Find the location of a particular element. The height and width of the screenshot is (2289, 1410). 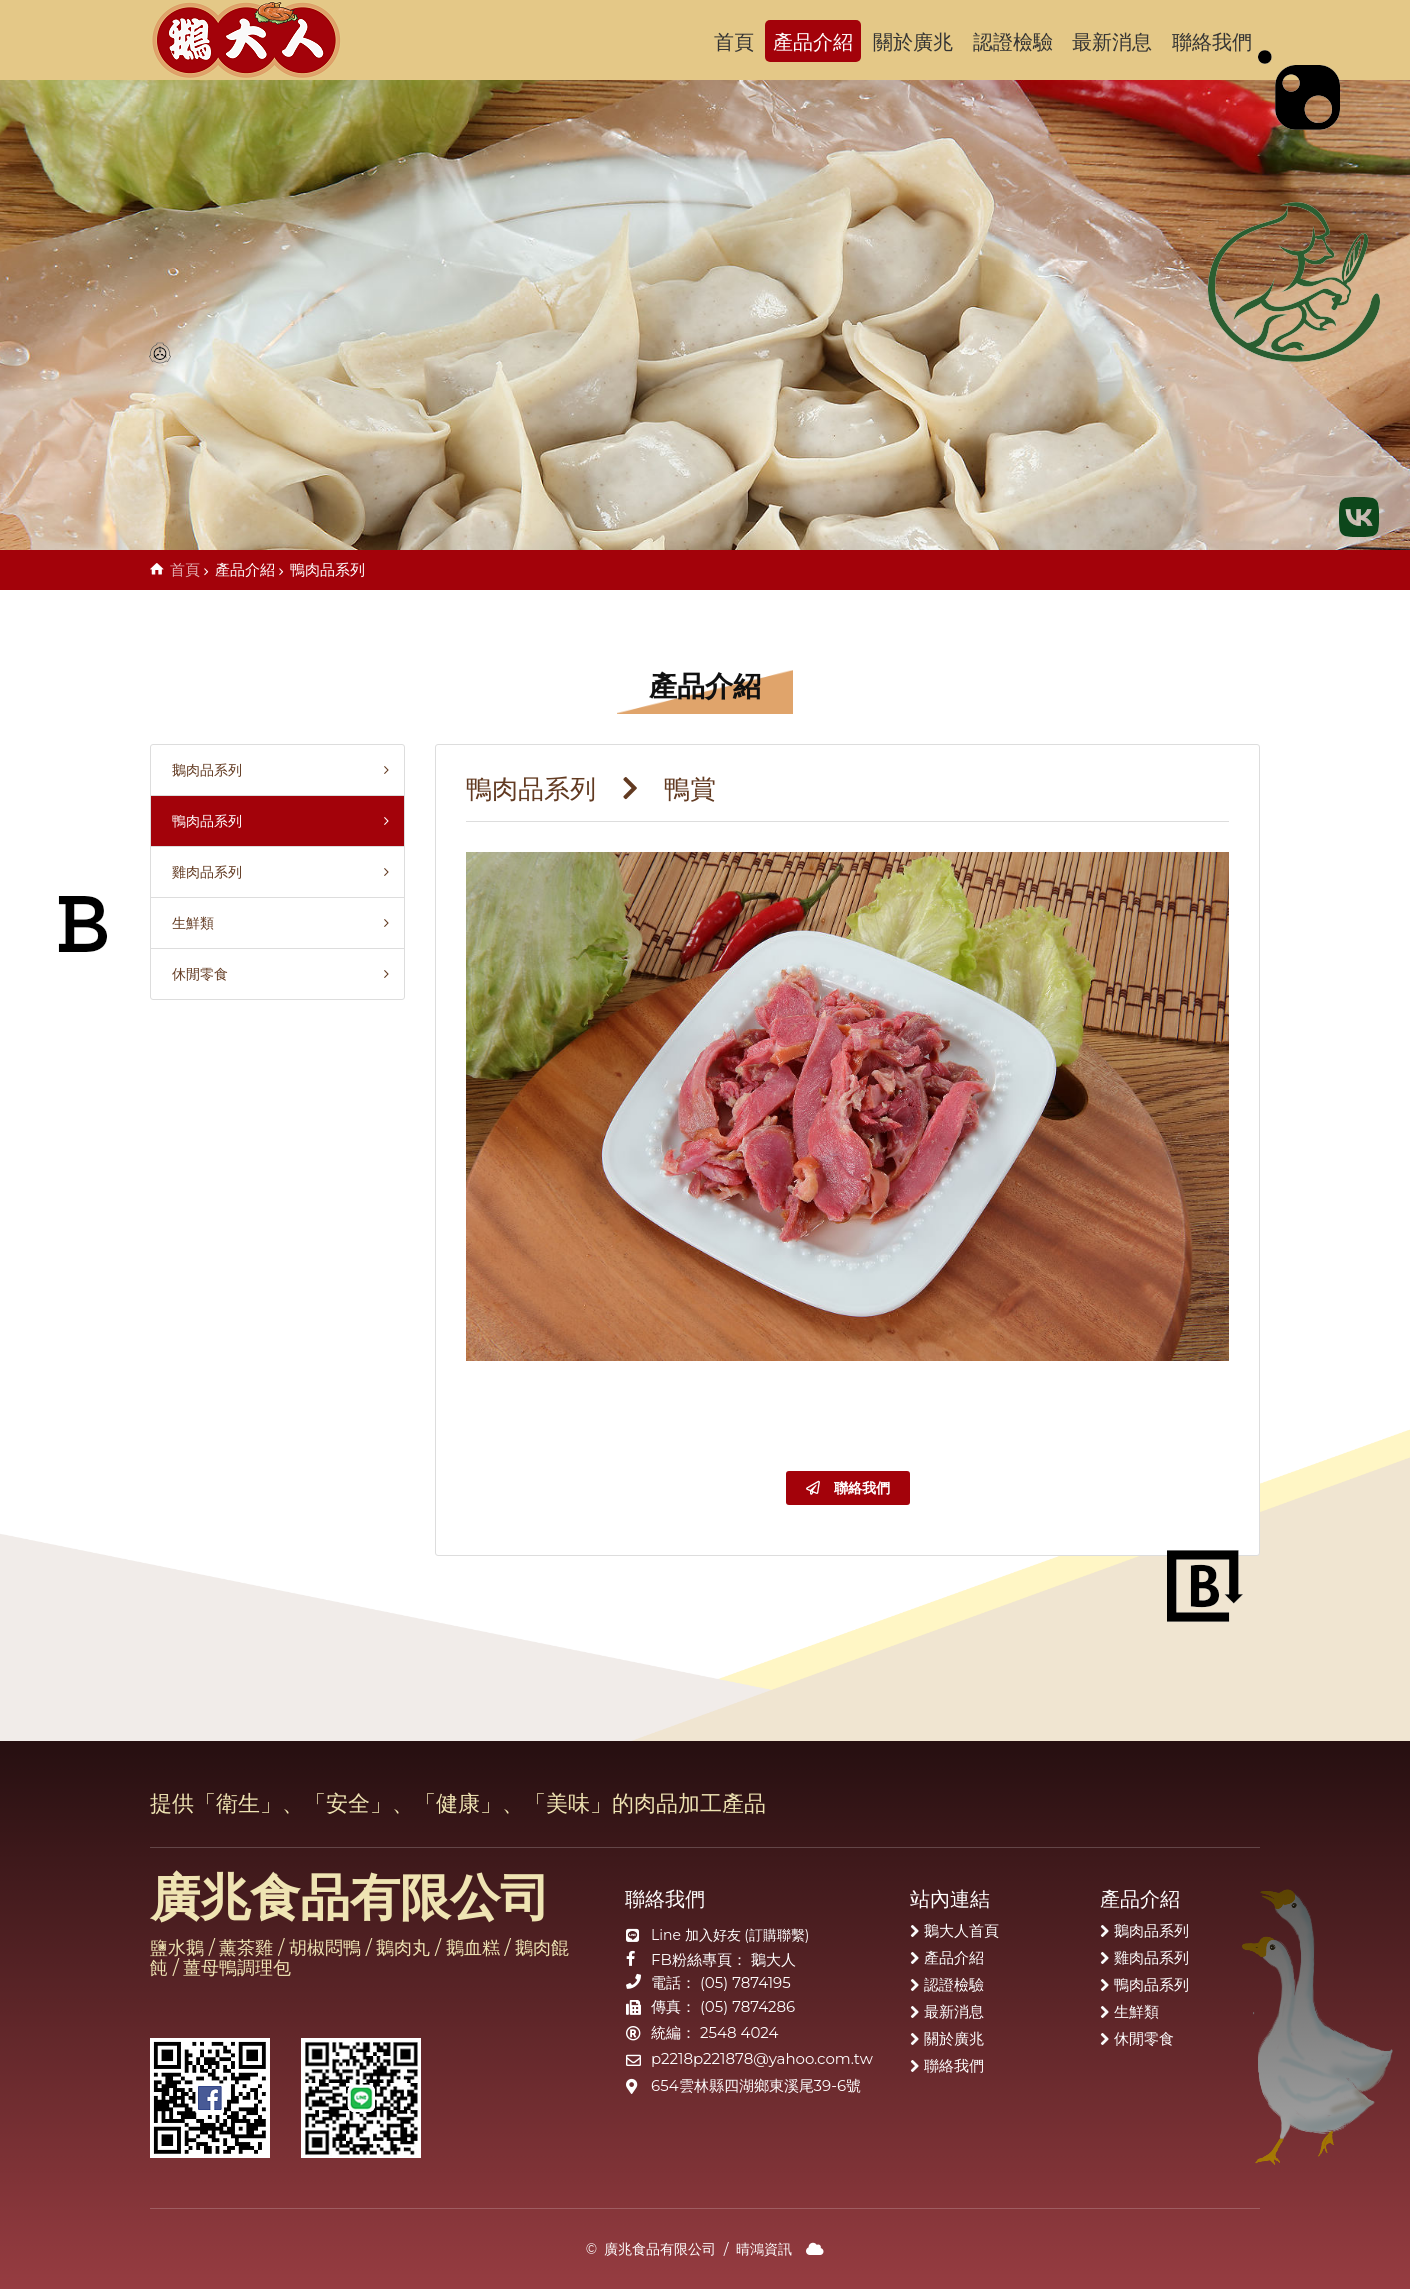

visit the CodeMirror website or documentation is located at coordinates (1294, 282).